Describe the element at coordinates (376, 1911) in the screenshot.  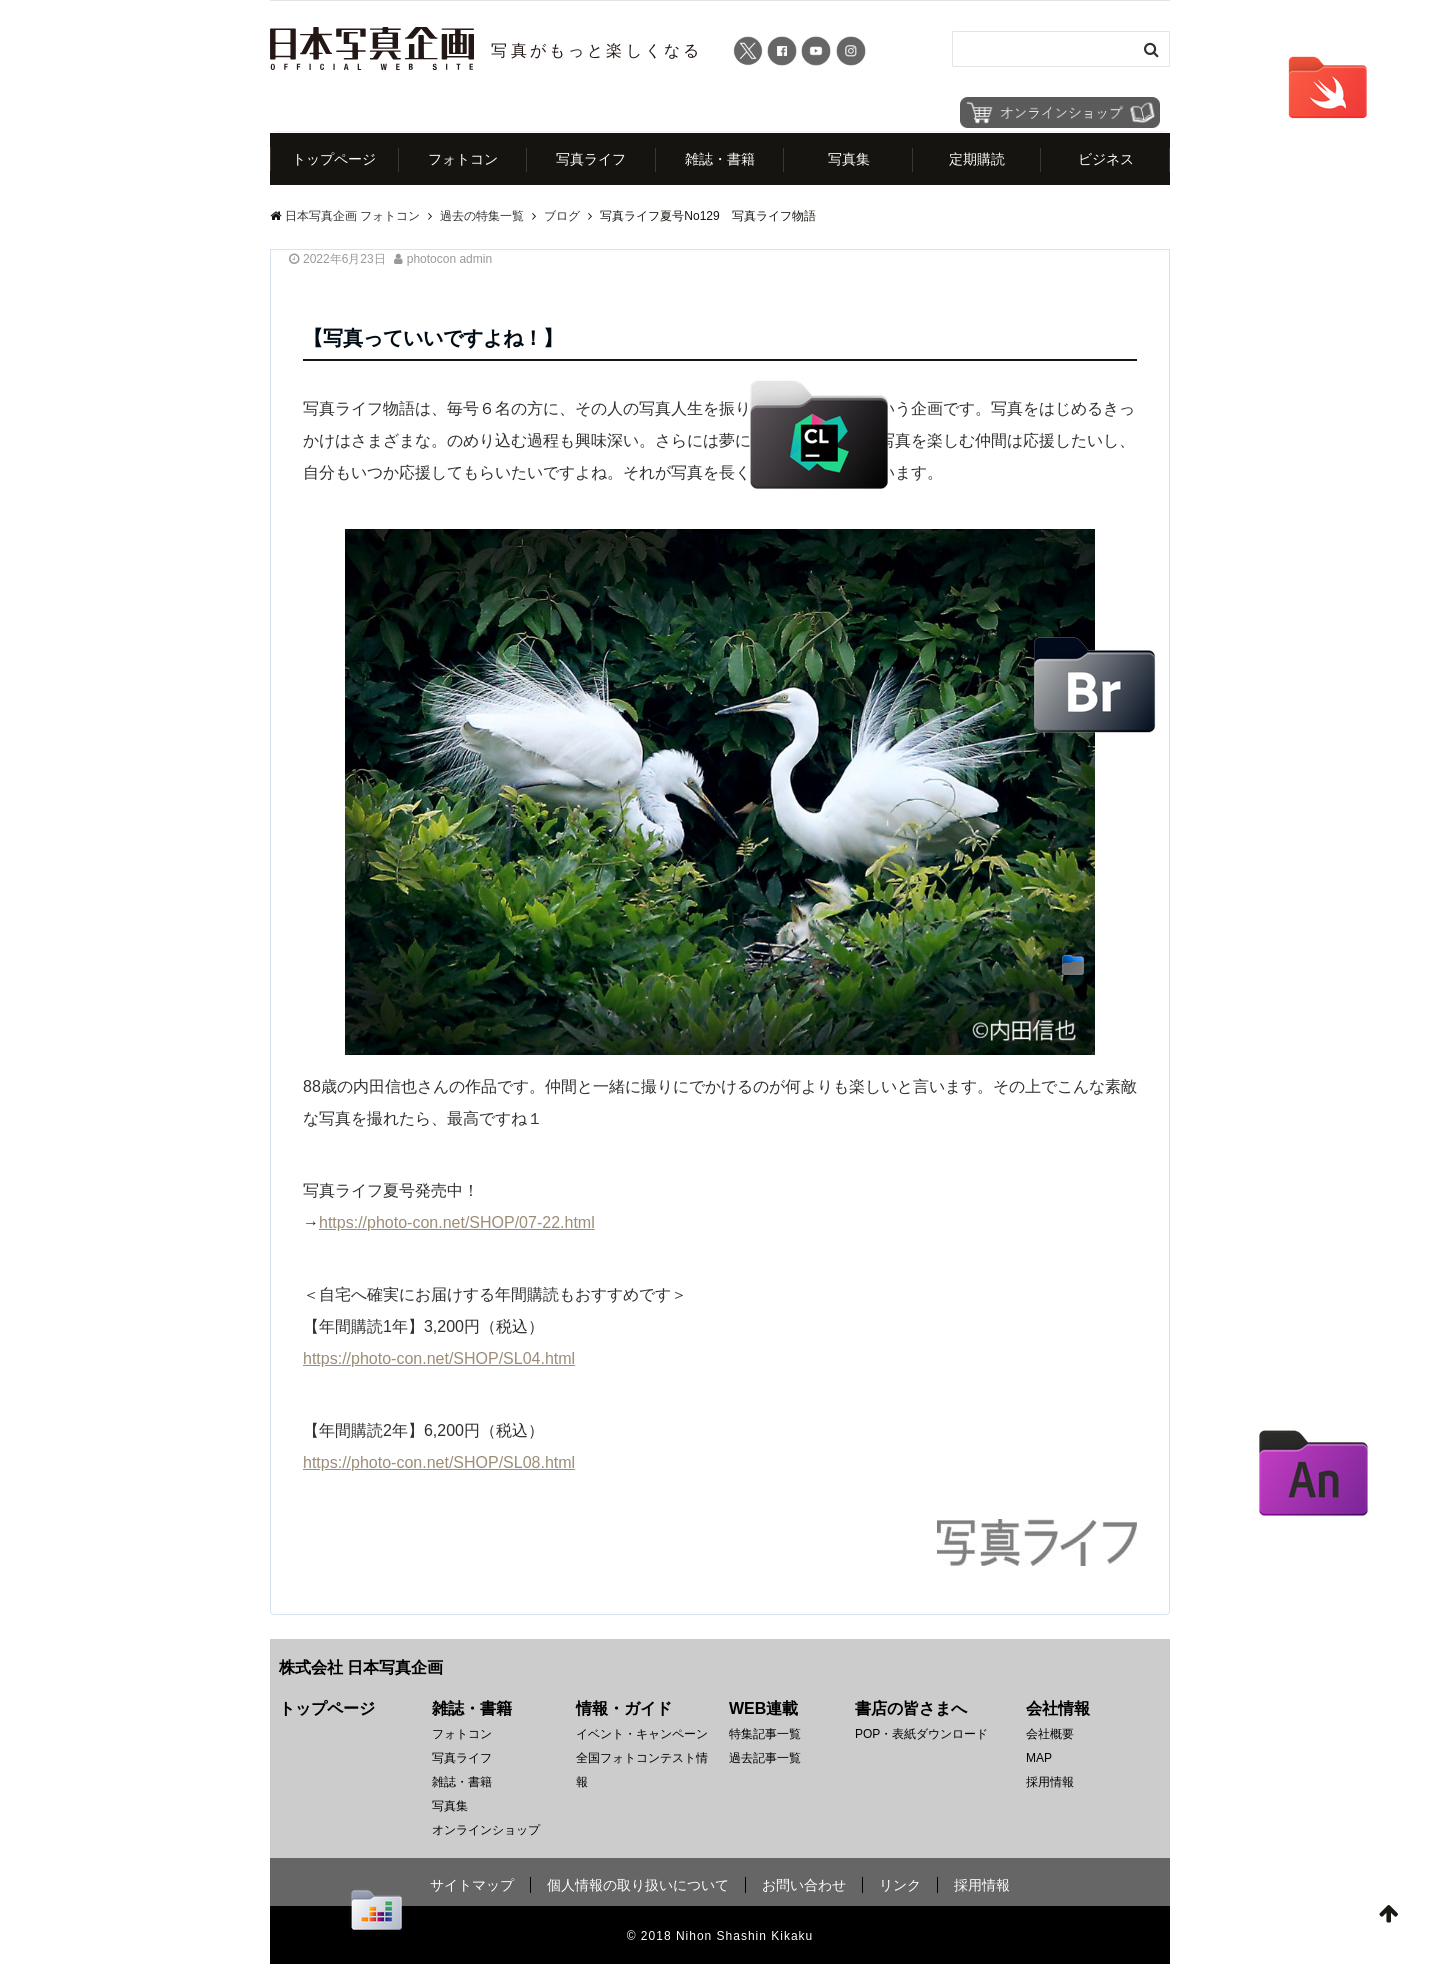
I see `open deezer music folder` at that location.